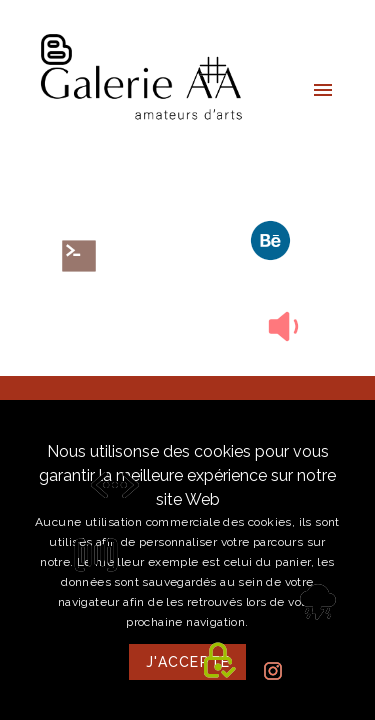 This screenshot has width=375, height=720. I want to click on scan a barcode, so click(96, 555).